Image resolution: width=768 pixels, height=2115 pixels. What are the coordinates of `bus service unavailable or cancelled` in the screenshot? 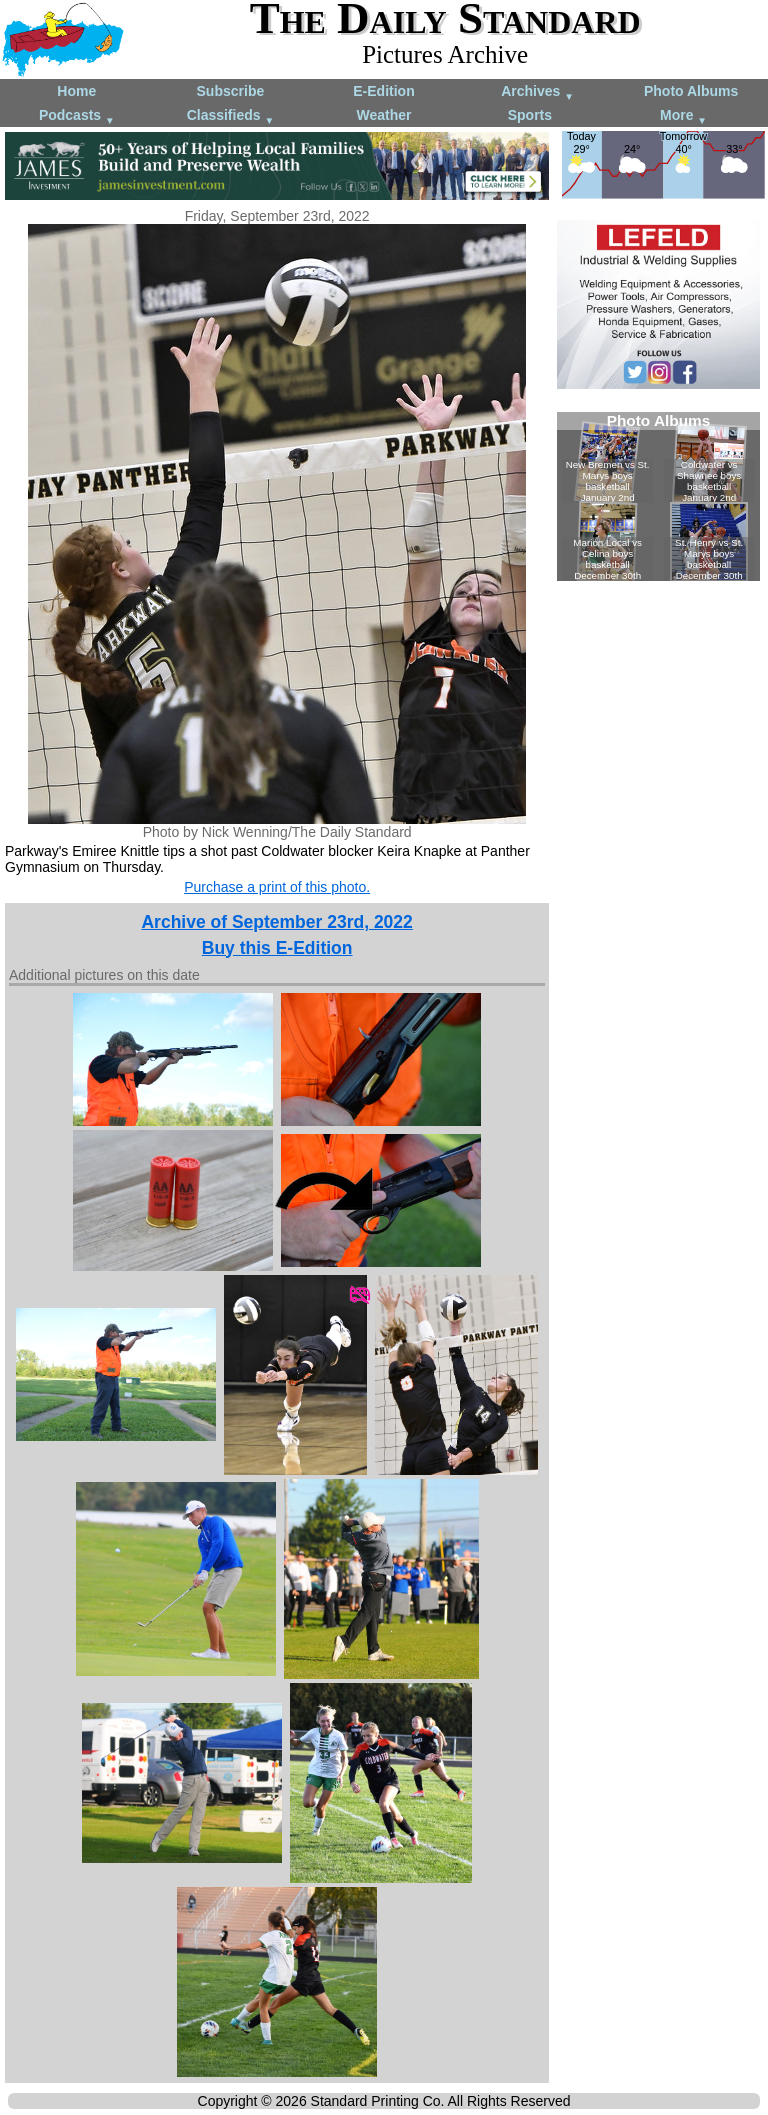 It's located at (360, 1295).